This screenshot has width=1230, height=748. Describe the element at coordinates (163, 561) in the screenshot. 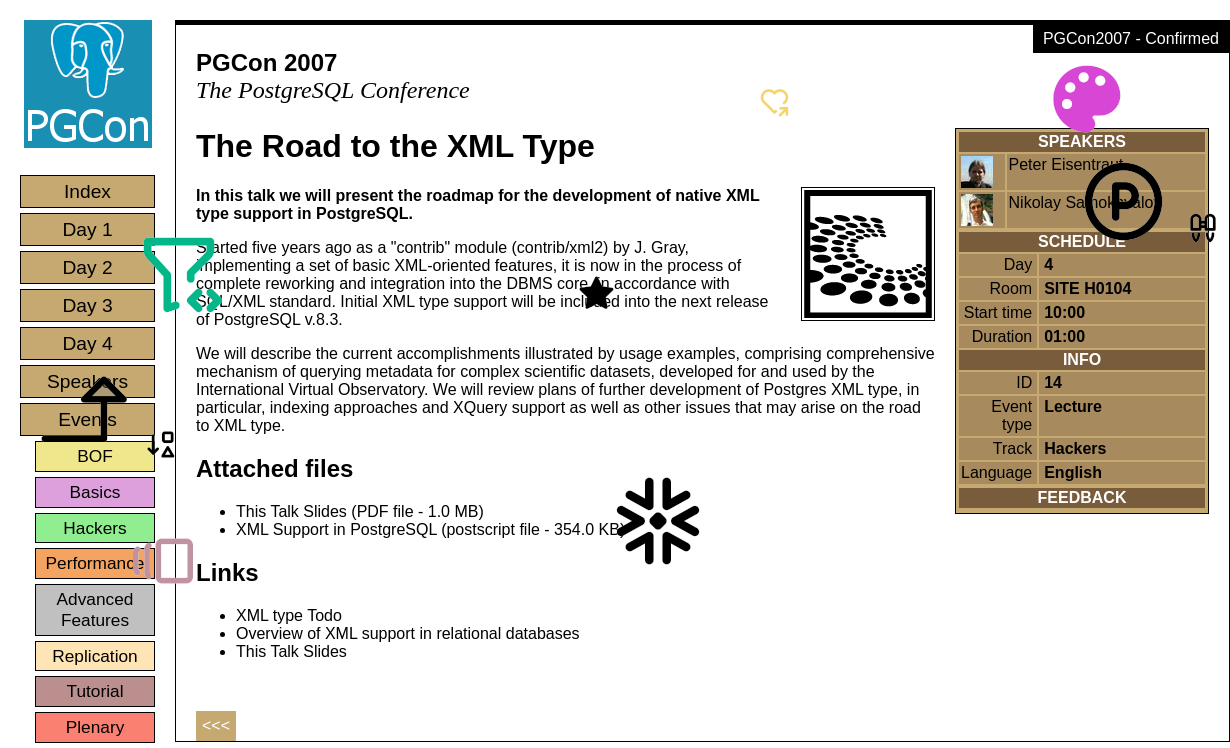

I see `view version history` at that location.